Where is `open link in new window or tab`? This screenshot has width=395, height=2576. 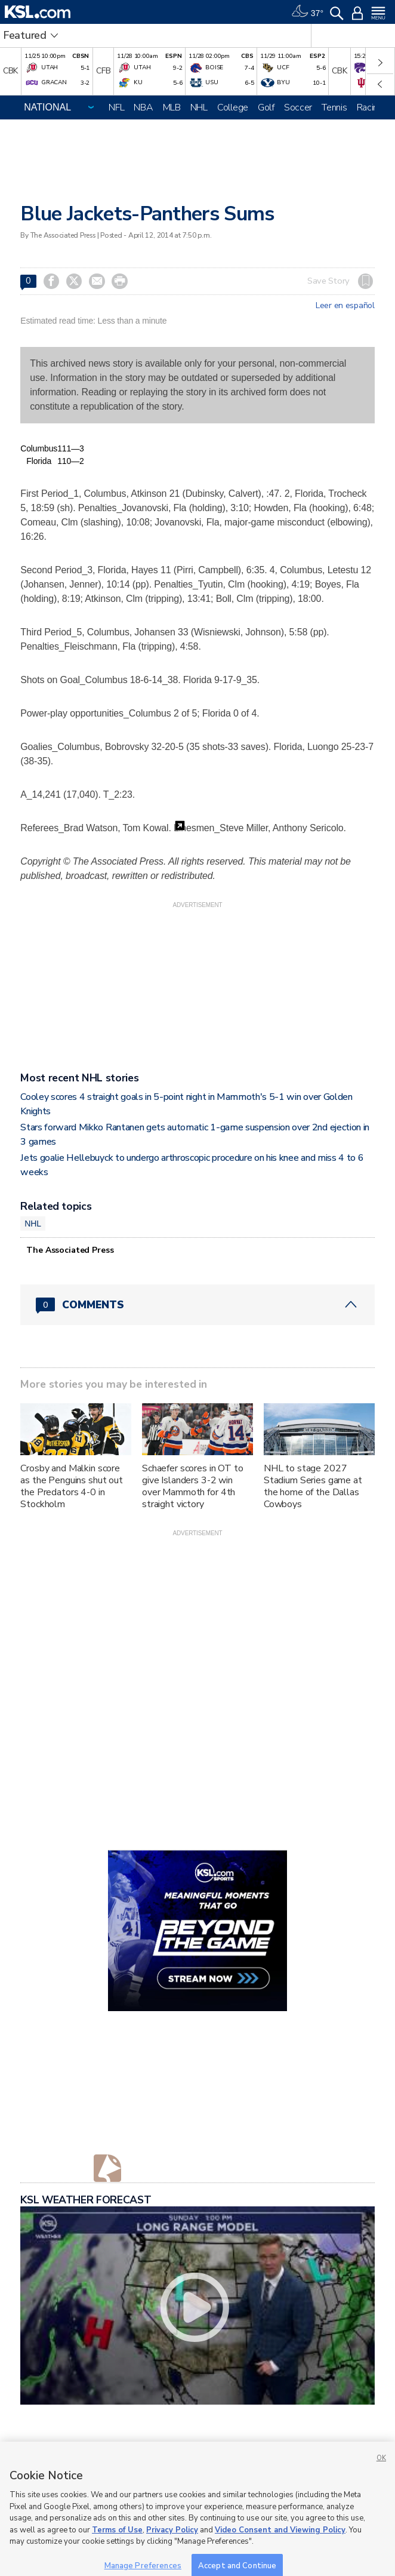 open link in new window or tab is located at coordinates (180, 825).